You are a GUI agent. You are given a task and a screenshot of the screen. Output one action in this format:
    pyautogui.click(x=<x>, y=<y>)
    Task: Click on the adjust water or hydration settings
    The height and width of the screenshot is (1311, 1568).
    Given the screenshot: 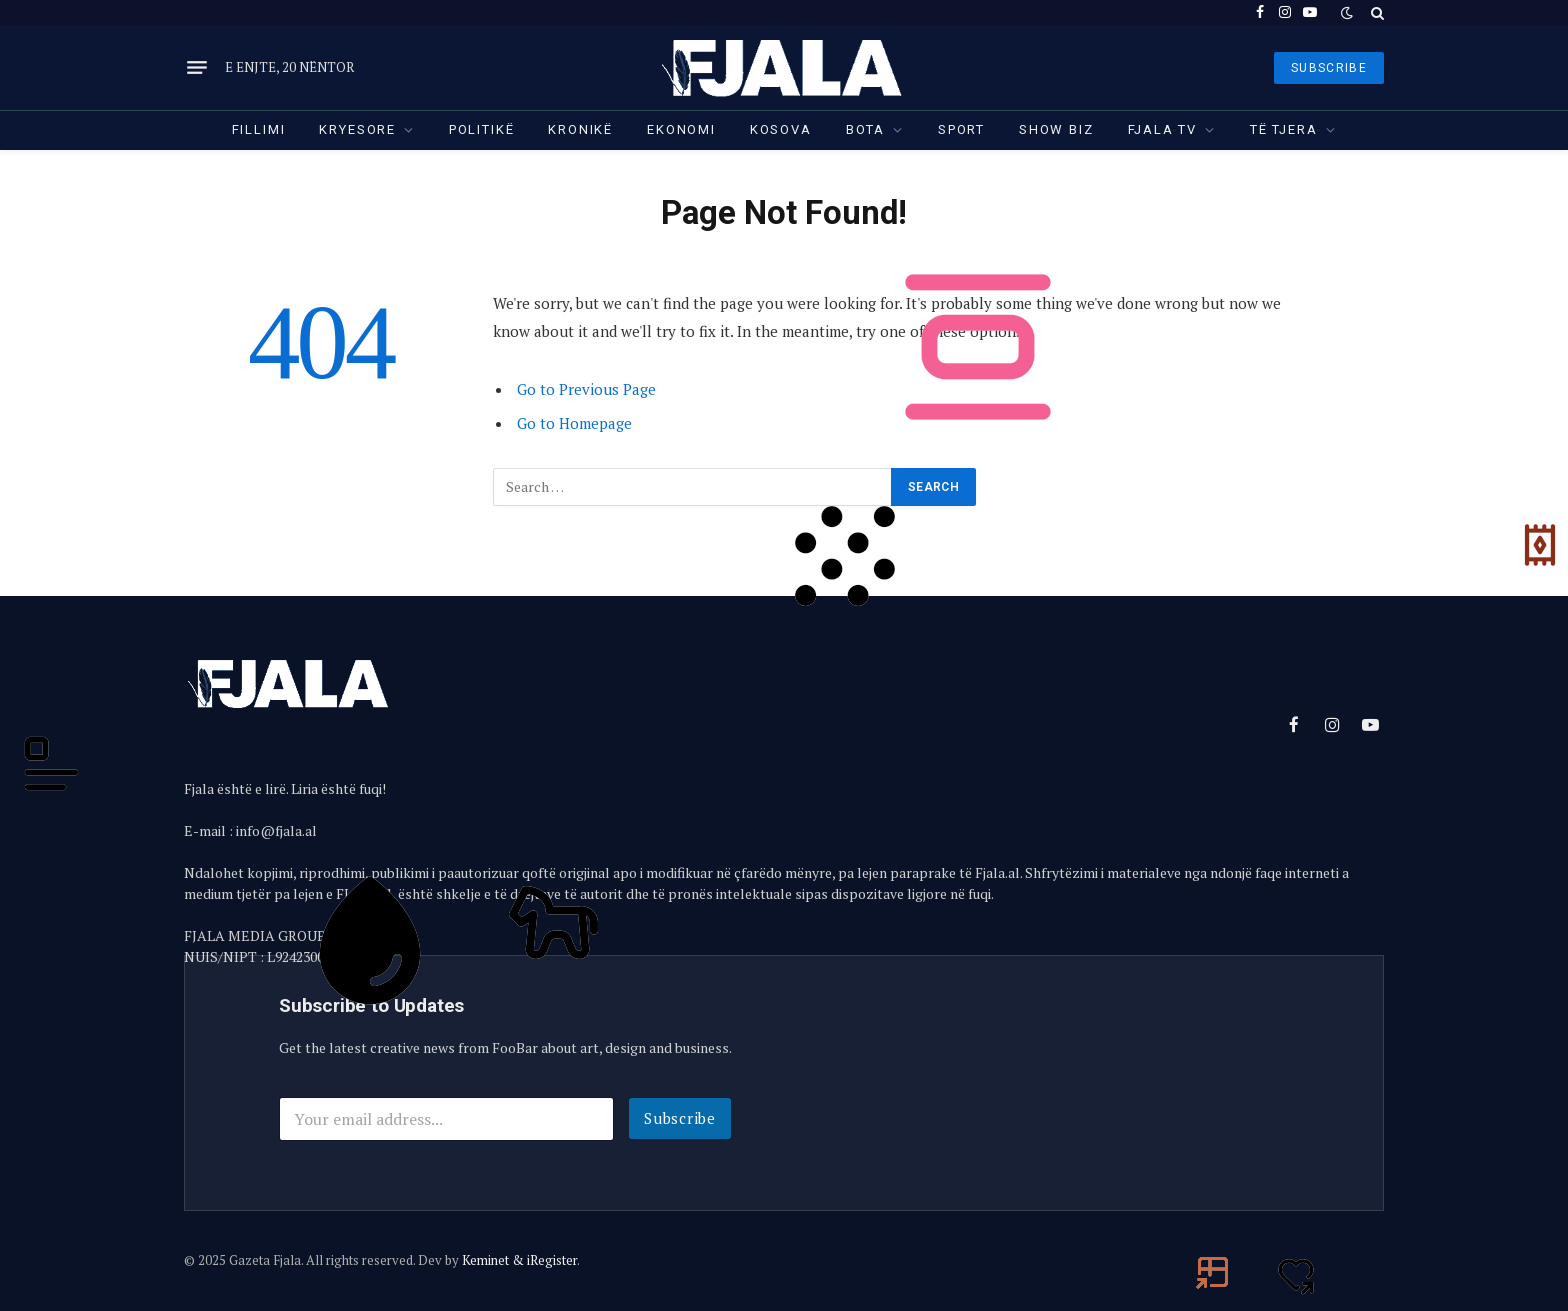 What is the action you would take?
    pyautogui.click(x=370, y=945)
    